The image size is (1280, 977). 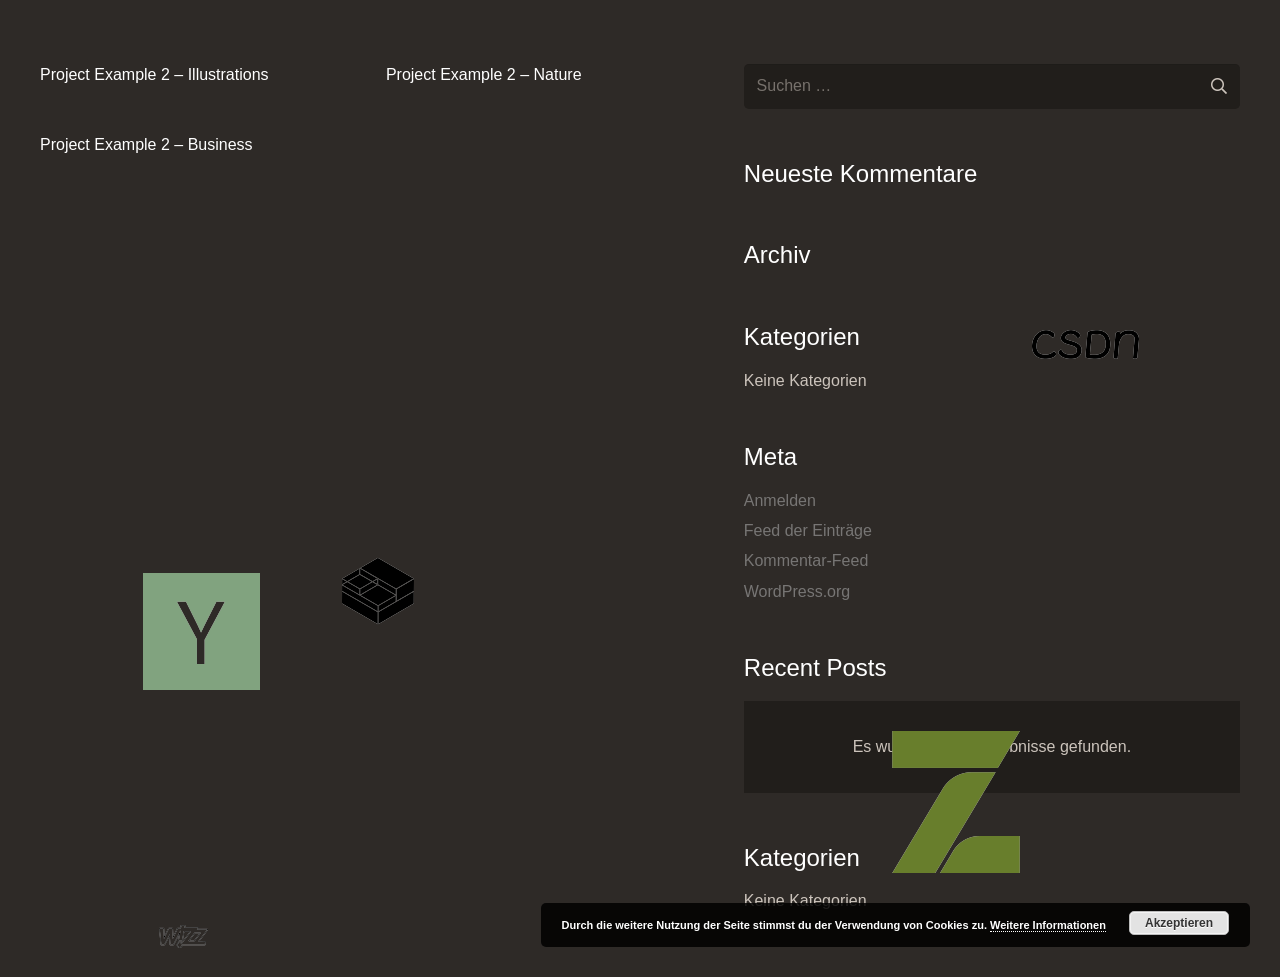 I want to click on OpenZeppelin brand logo, so click(x=956, y=802).